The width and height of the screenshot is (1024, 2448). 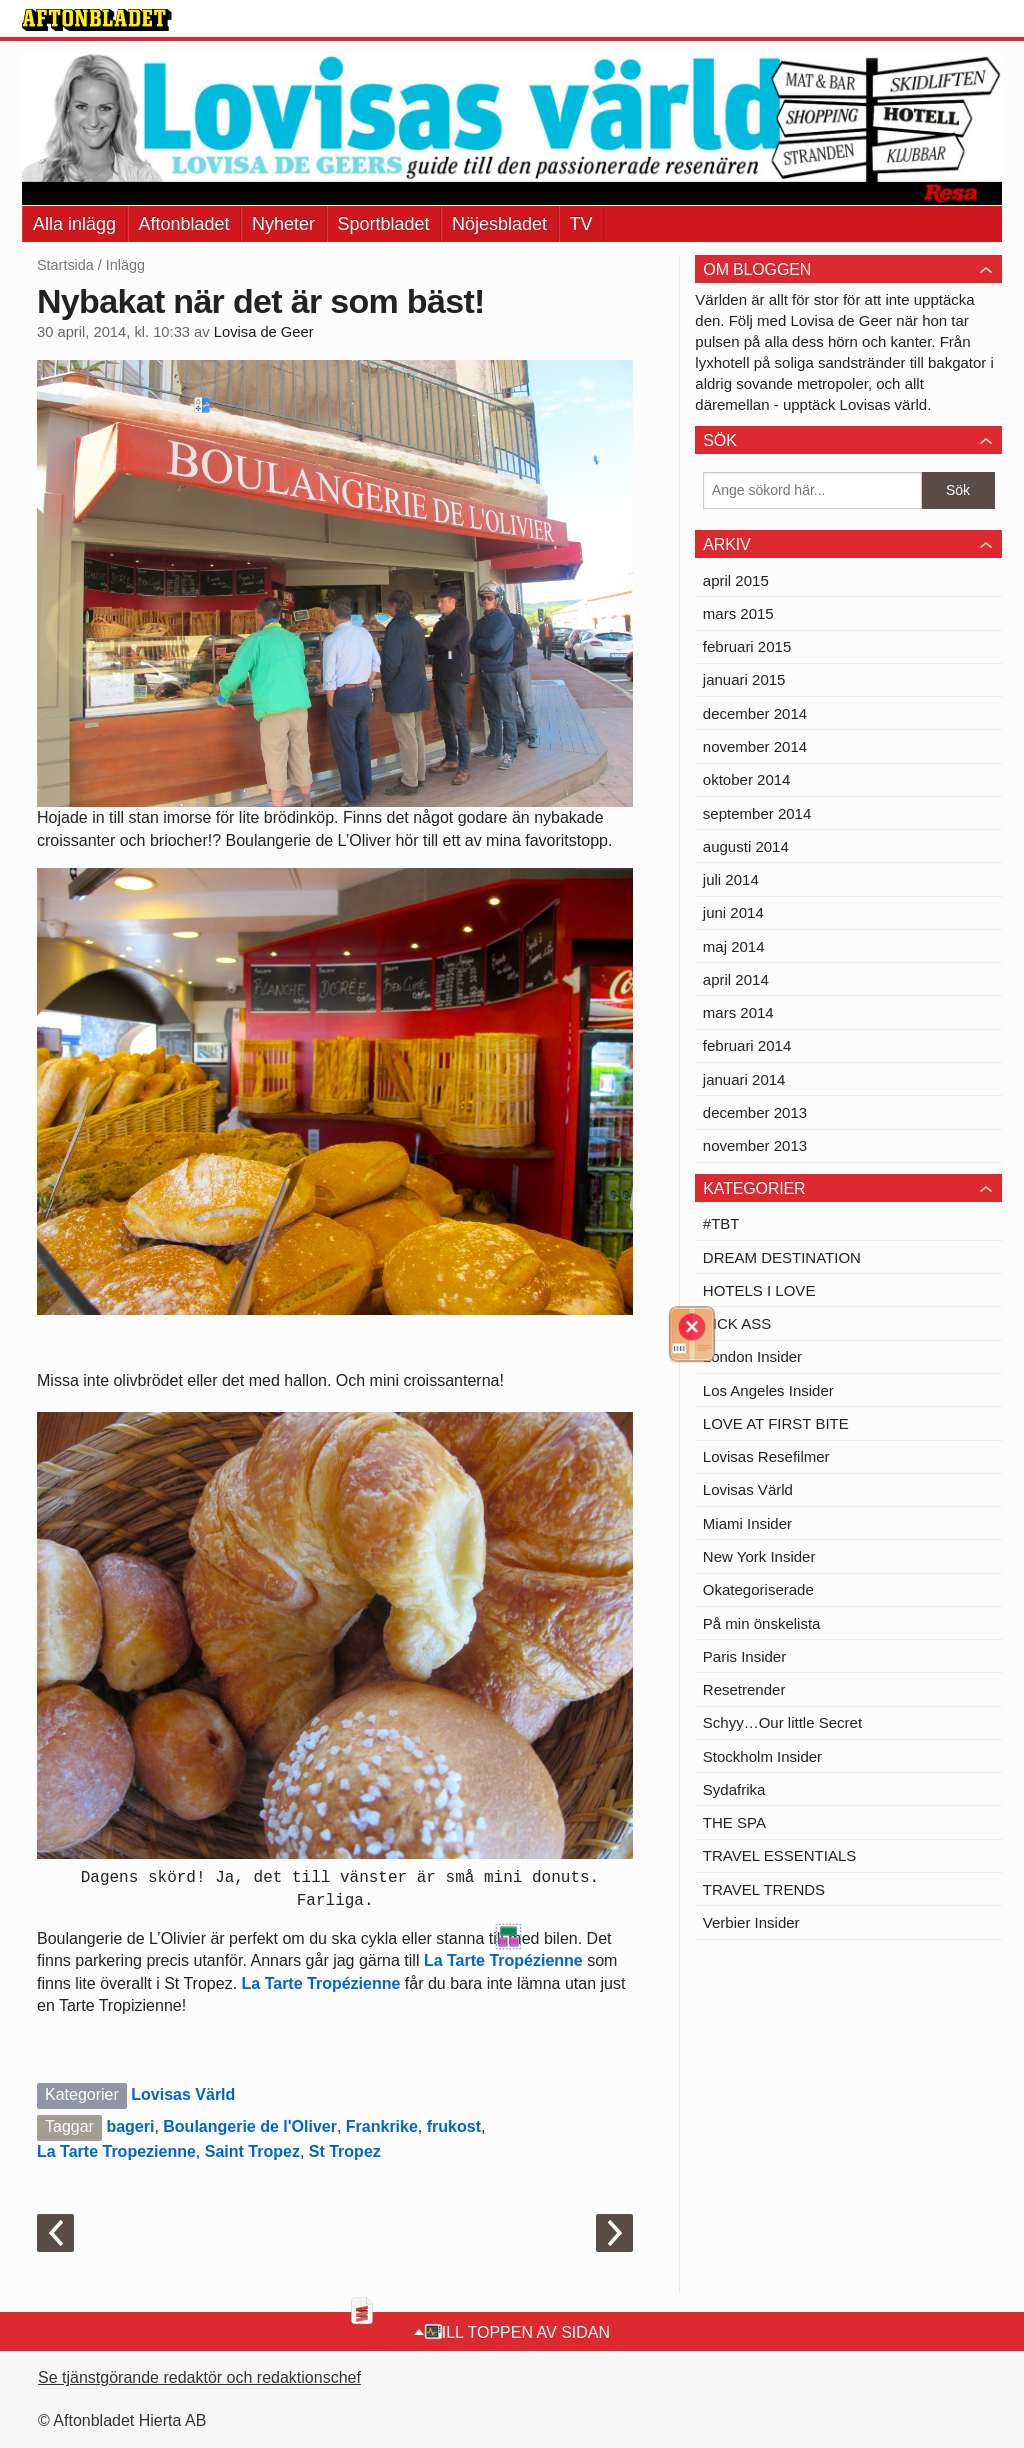 I want to click on a scala programming language source file, so click(x=362, y=2311).